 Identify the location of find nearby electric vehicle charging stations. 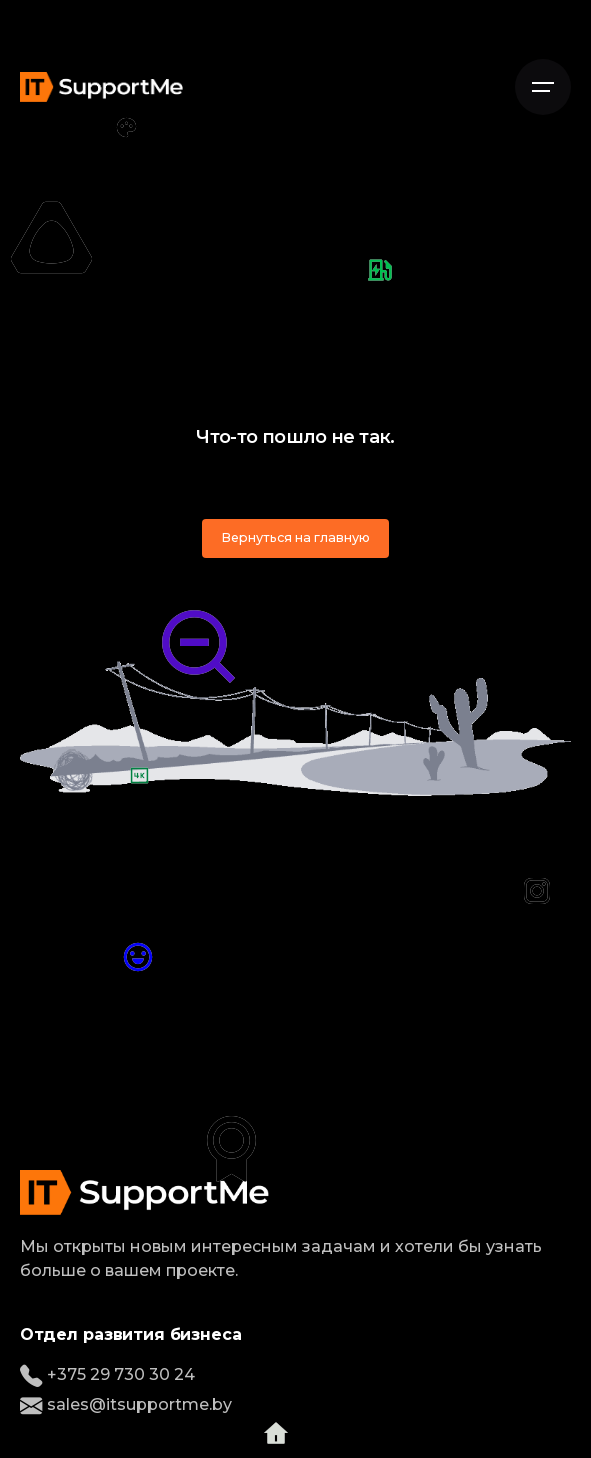
(380, 270).